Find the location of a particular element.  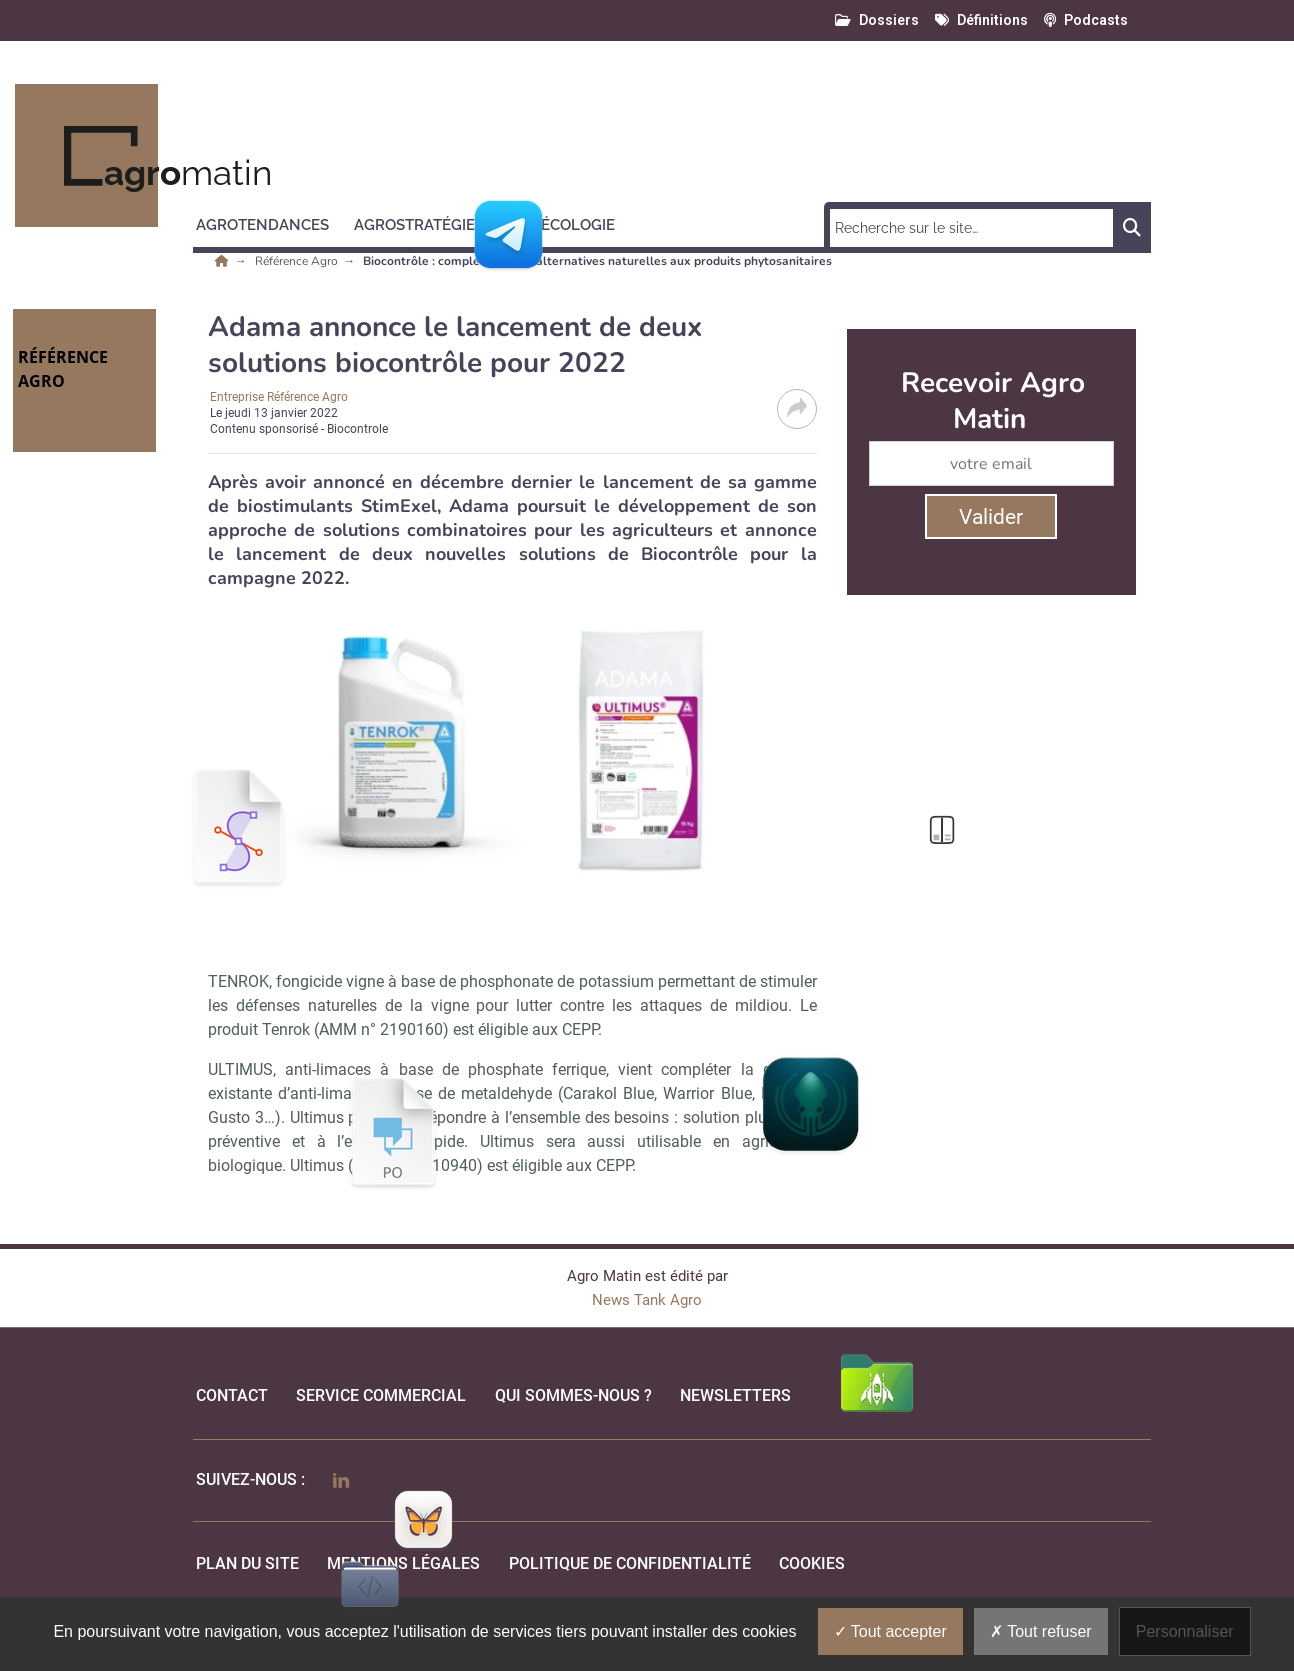

a PO translation file is located at coordinates (393, 1134).